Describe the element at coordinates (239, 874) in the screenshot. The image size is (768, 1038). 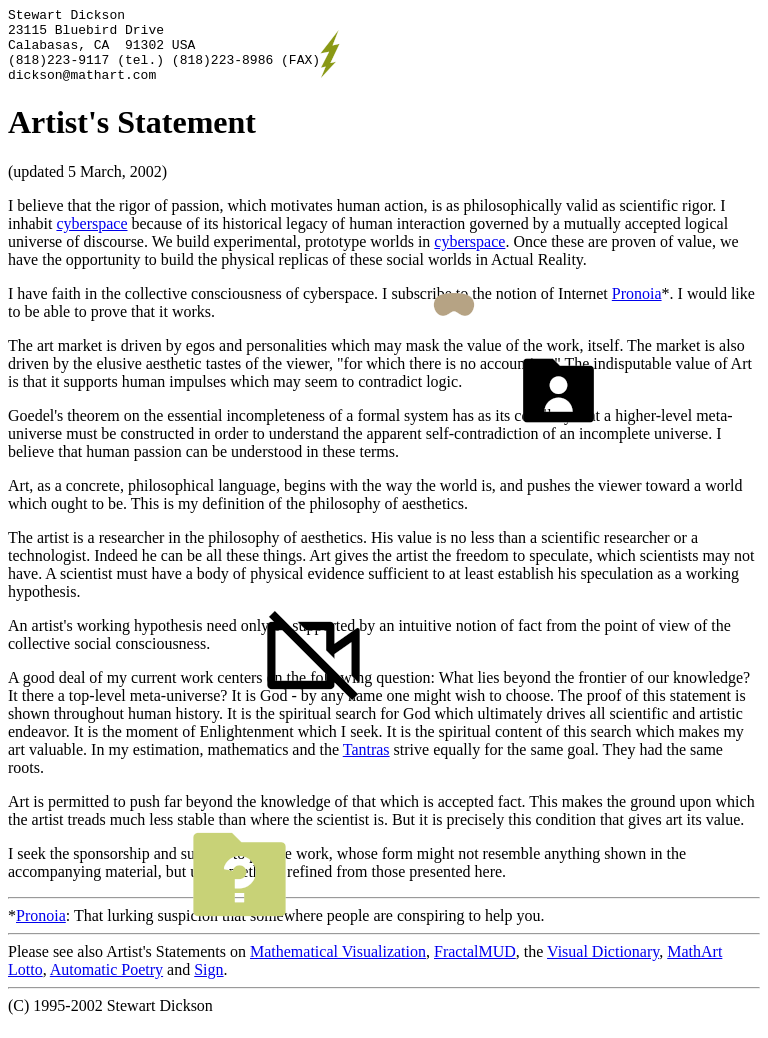
I see `folder with unknown or unrecognized contents` at that location.